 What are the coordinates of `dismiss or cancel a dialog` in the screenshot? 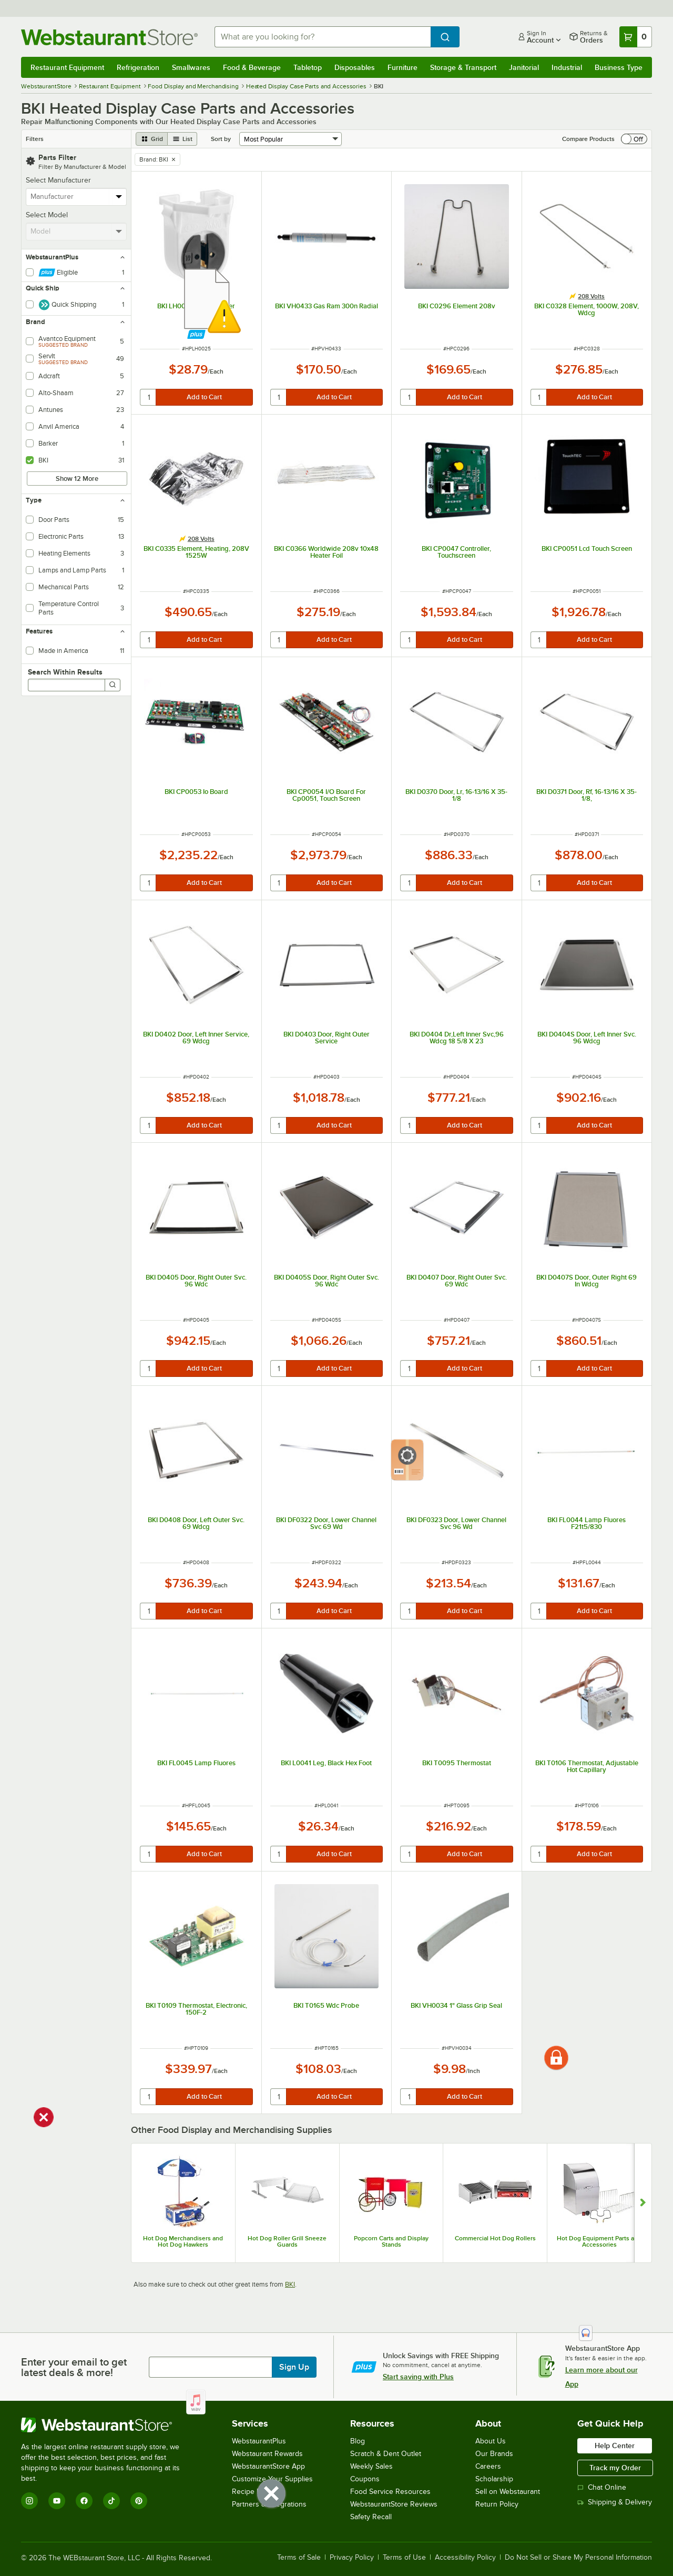 It's located at (44, 2117).